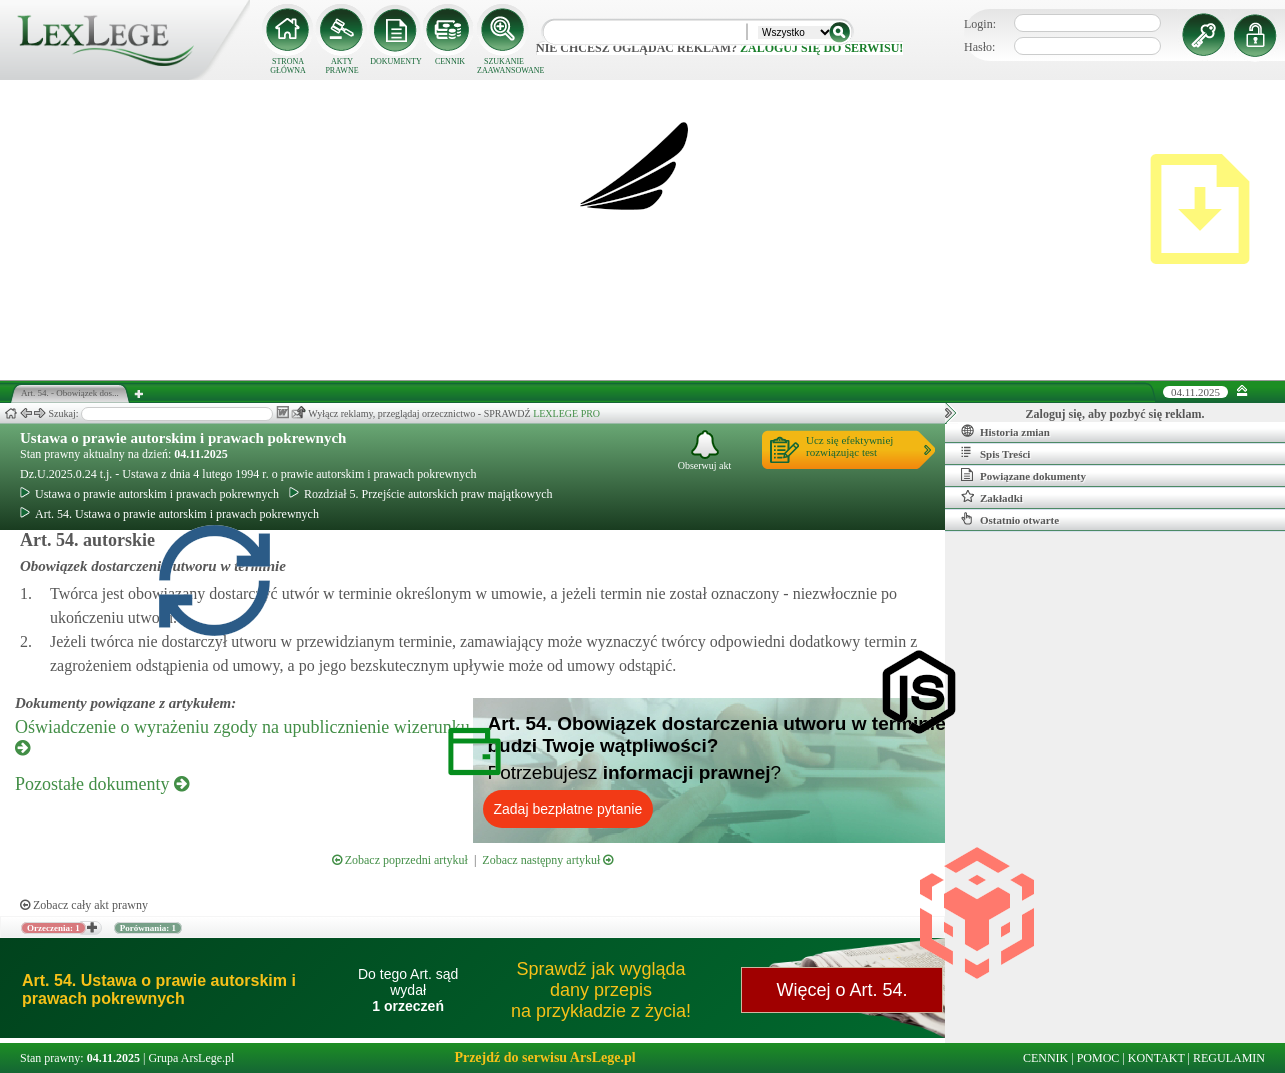  I want to click on Node.js runtime environment logo, so click(919, 692).